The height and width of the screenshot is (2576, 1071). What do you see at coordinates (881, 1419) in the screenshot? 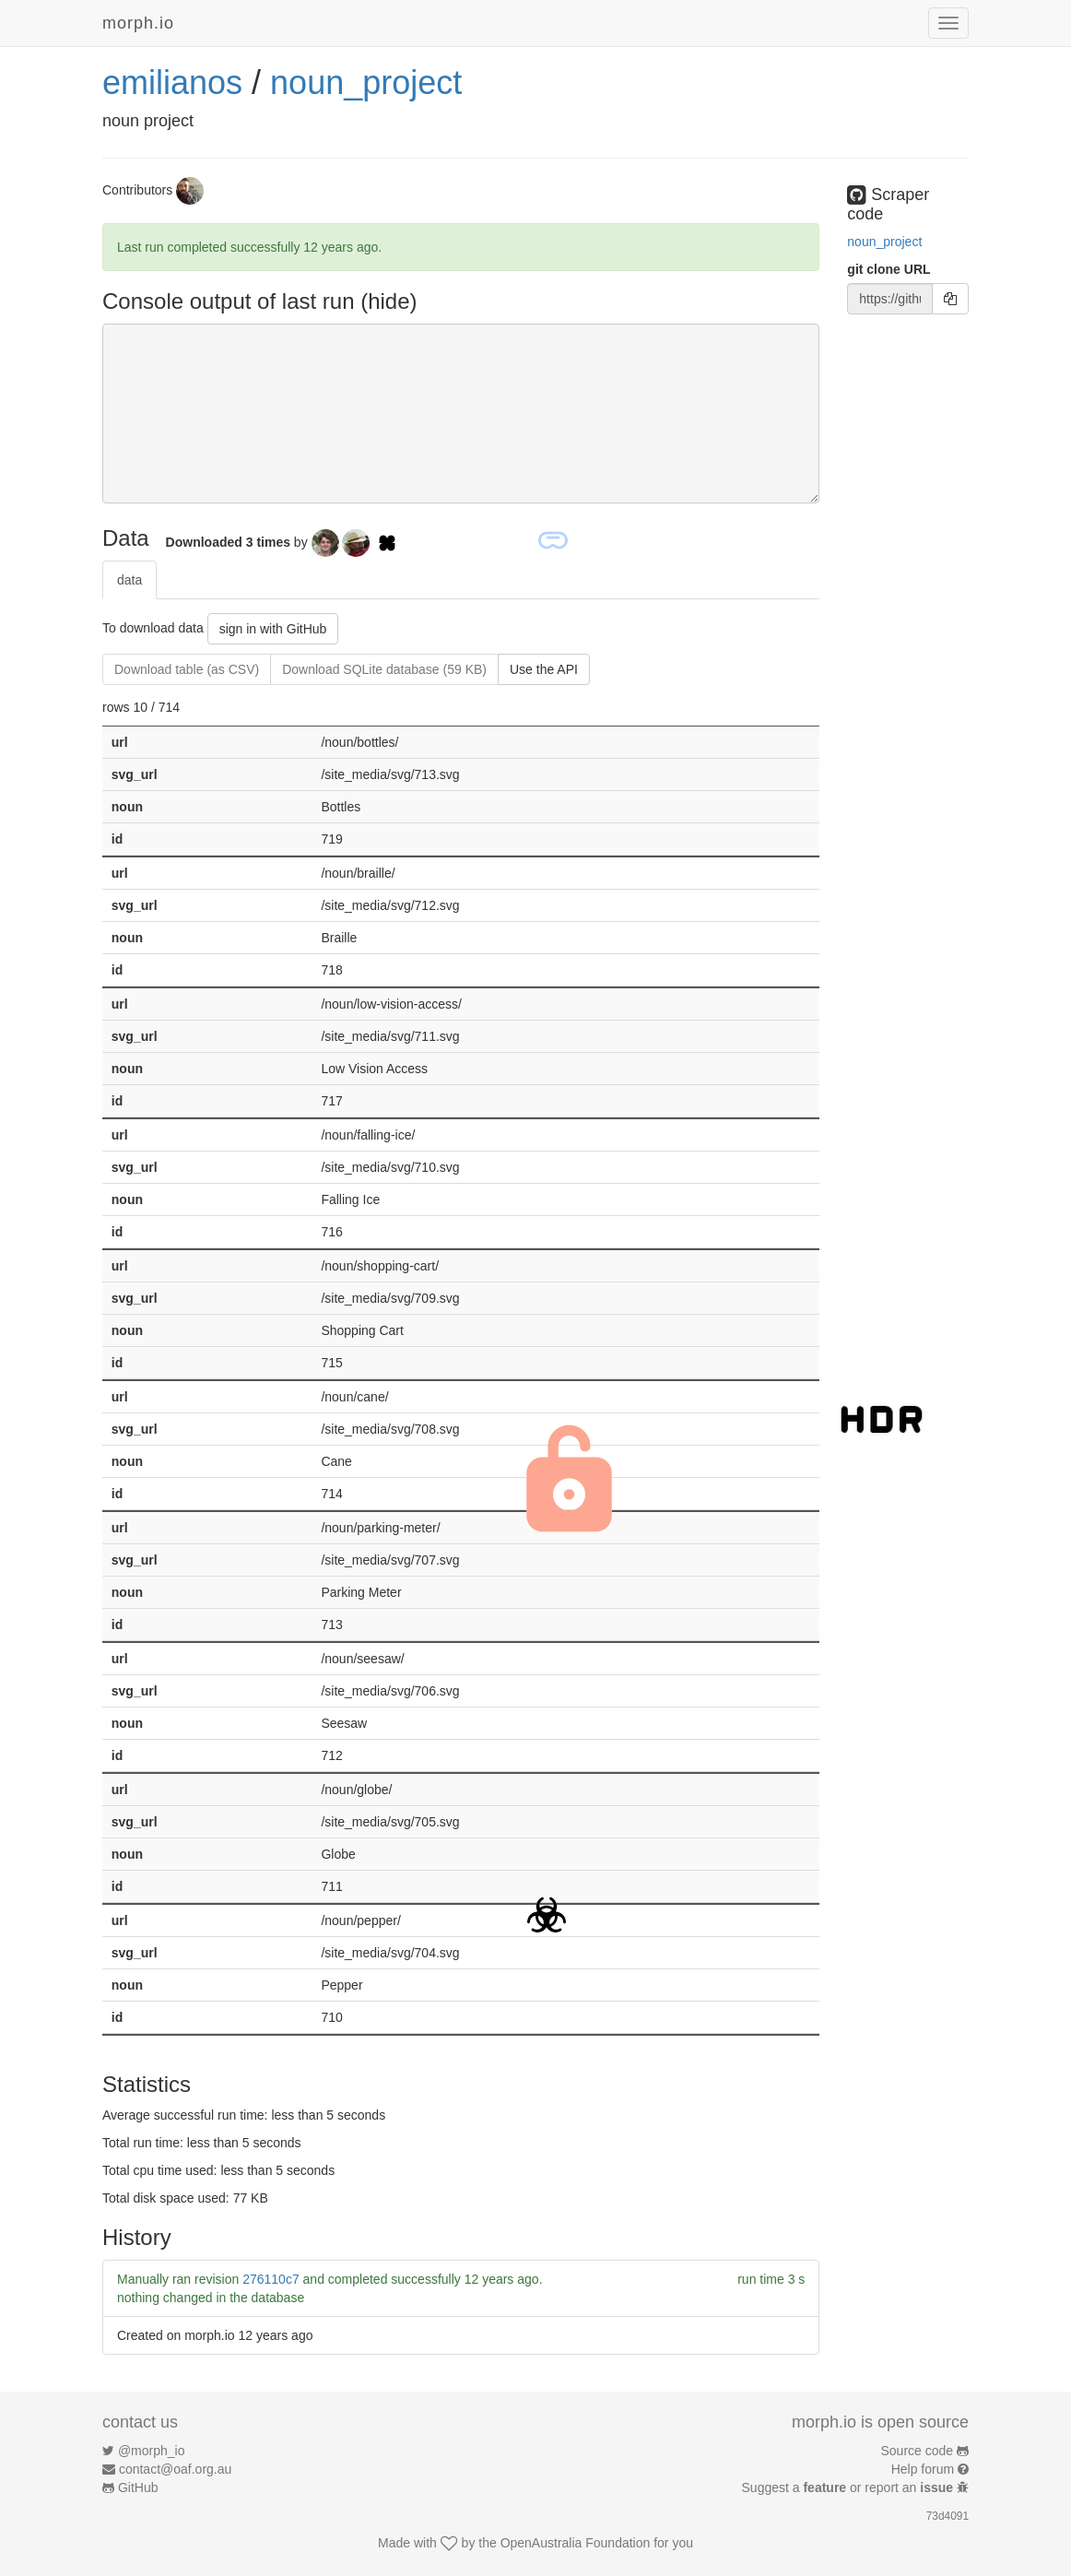
I see `enable HDR mode for photos` at bounding box center [881, 1419].